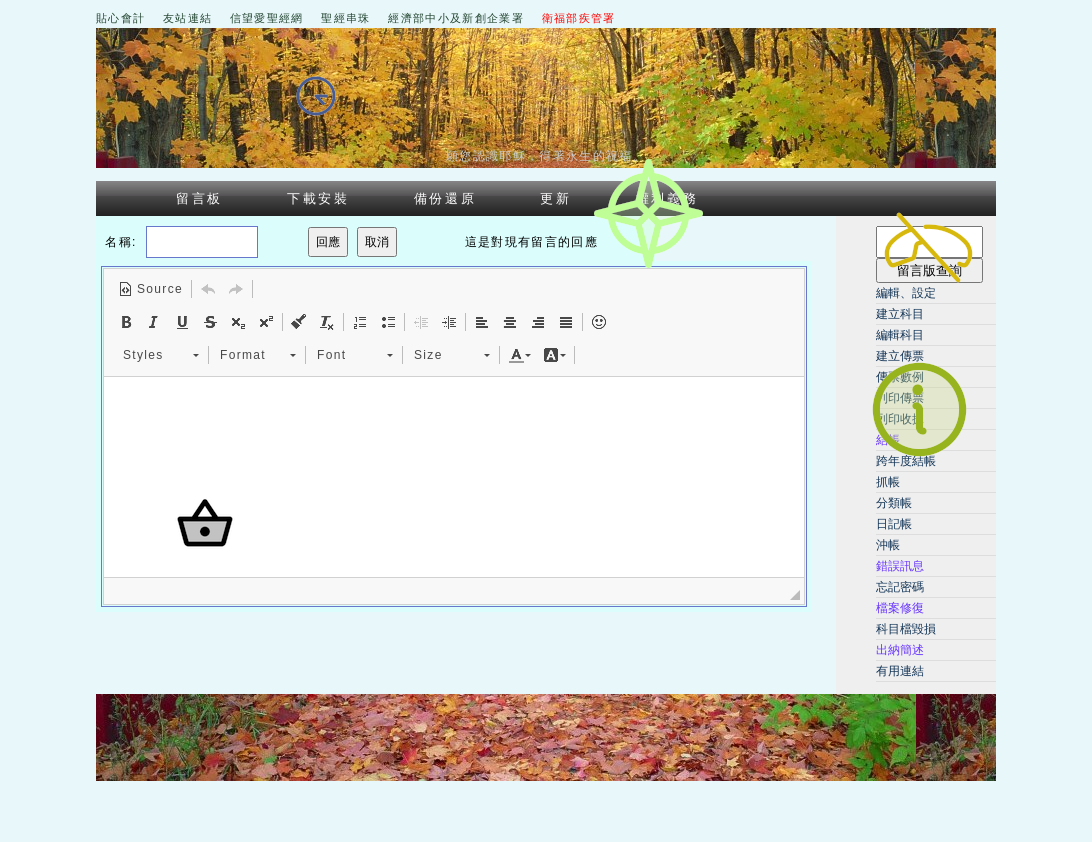  What do you see at coordinates (316, 96) in the screenshot?
I see `indicates afternoon time or PM hours` at bounding box center [316, 96].